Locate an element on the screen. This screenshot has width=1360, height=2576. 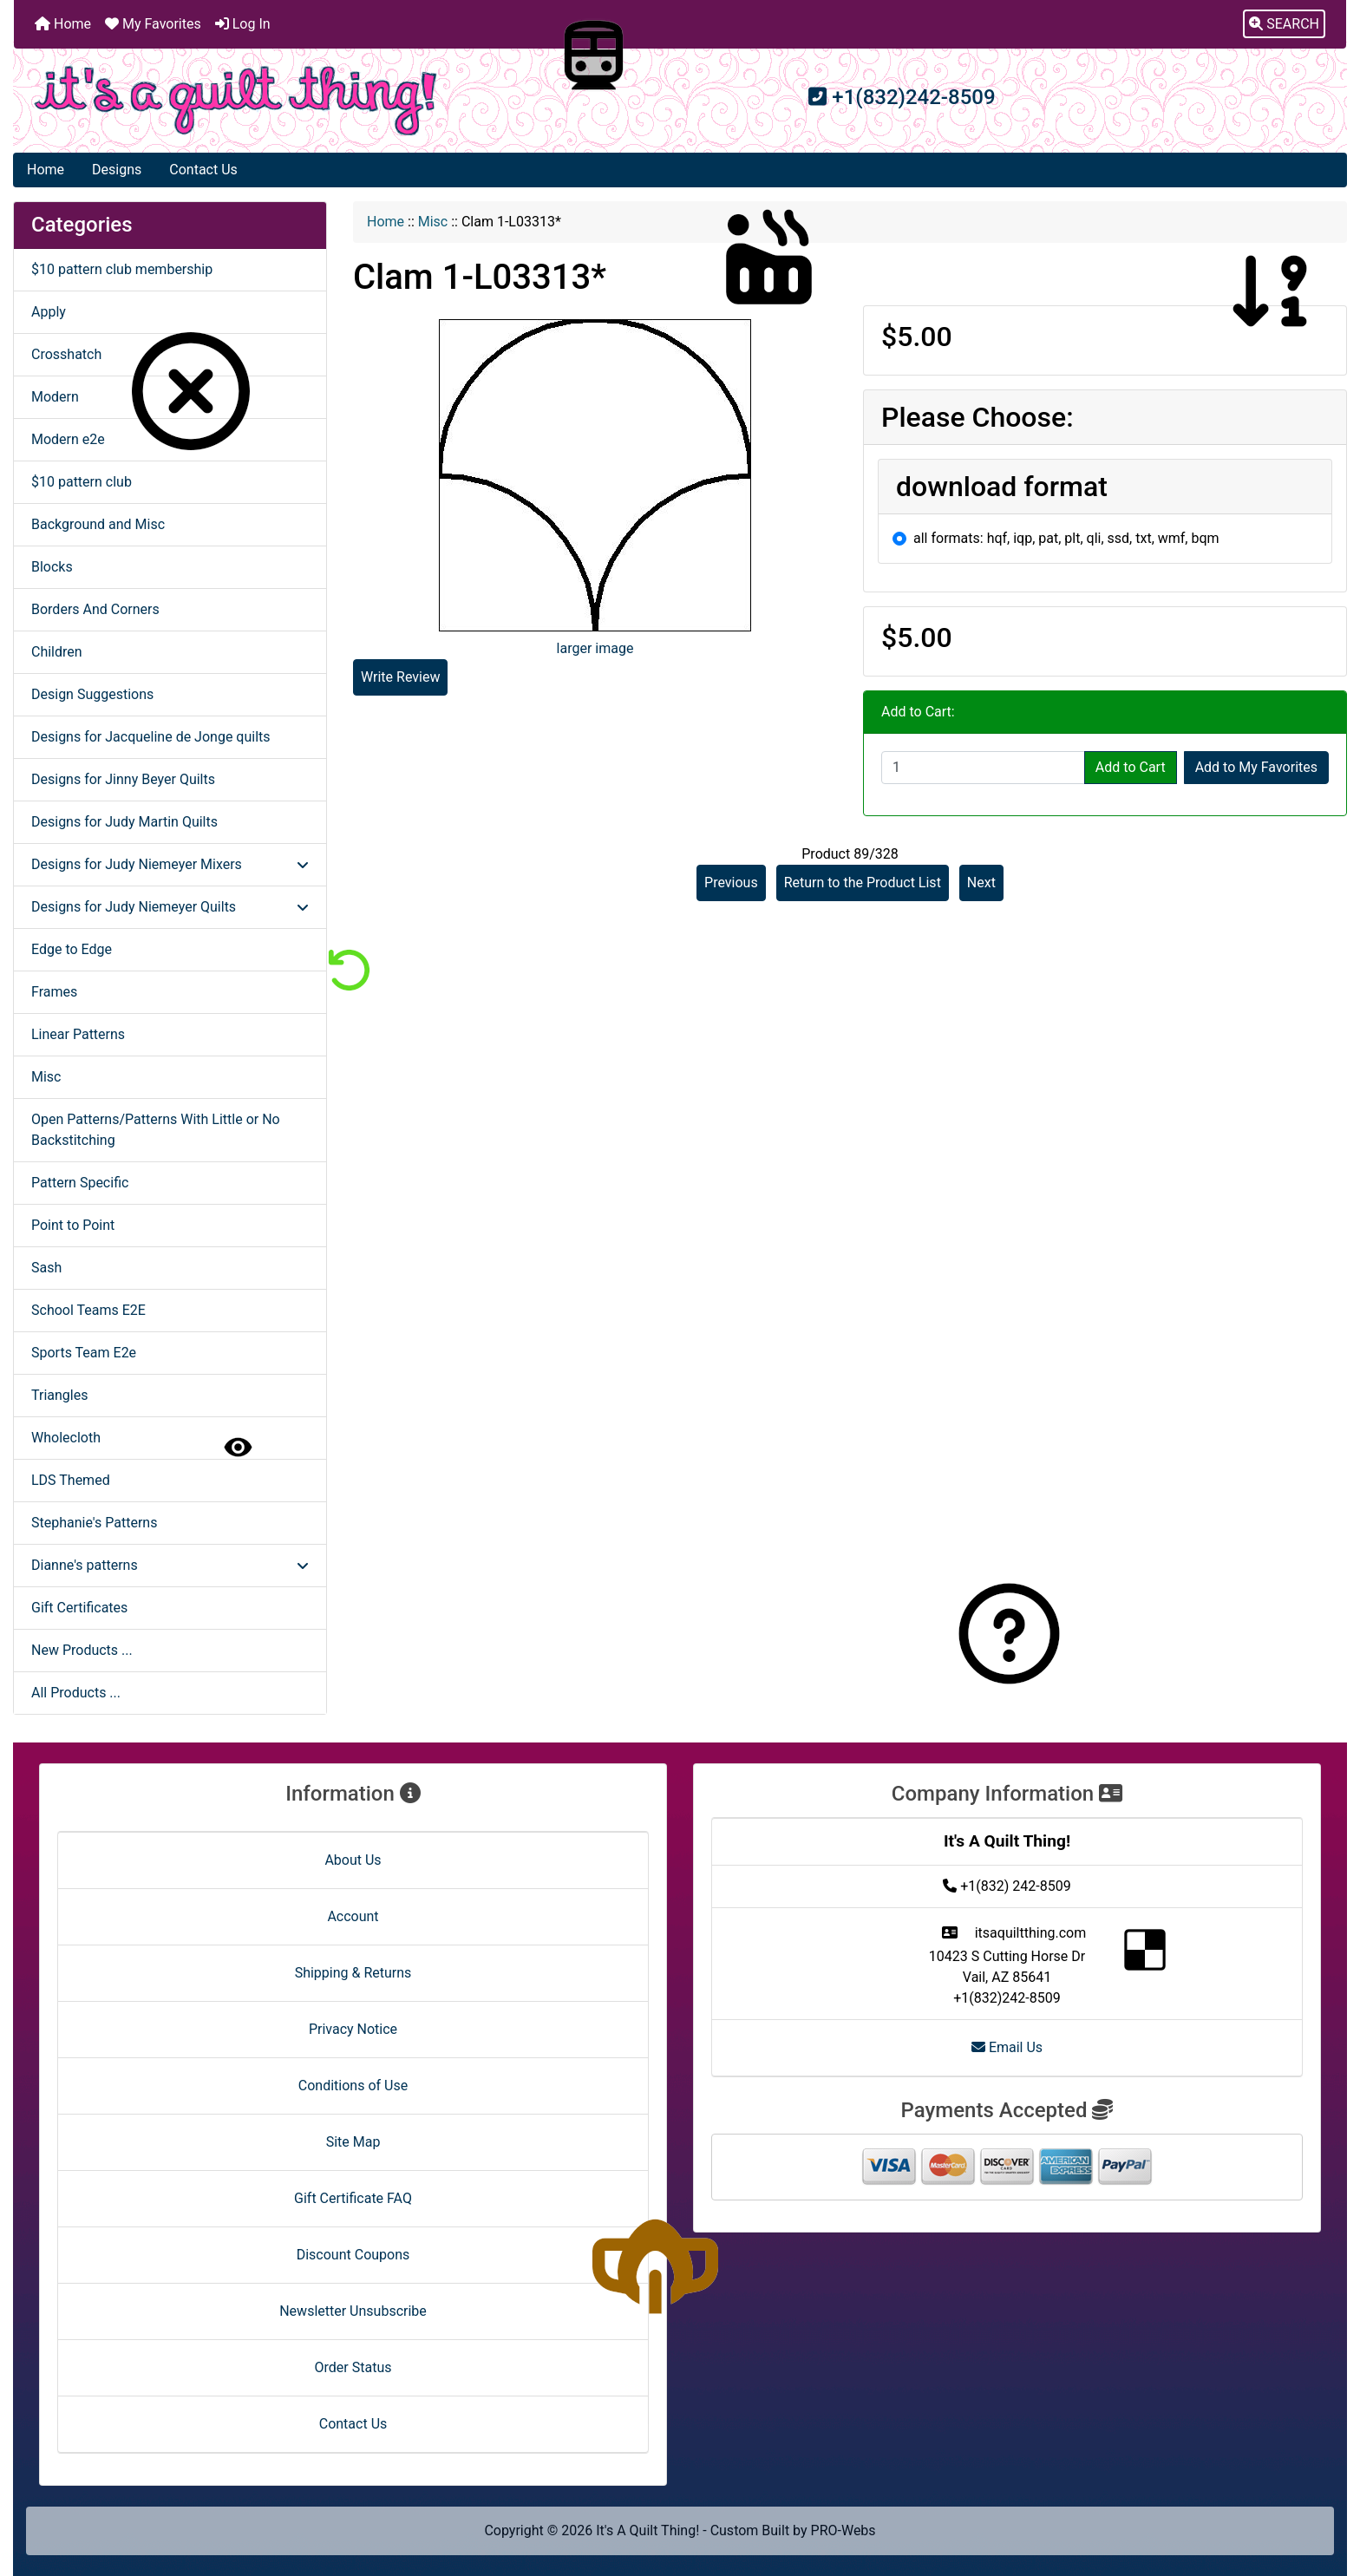
sort items in descending numerical order (9 to 1) is located at coordinates (1271, 291).